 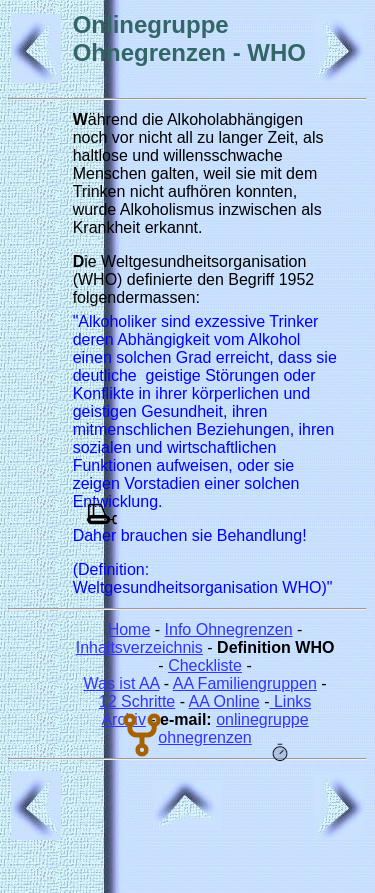 I want to click on set a countdown timer, so click(x=280, y=753).